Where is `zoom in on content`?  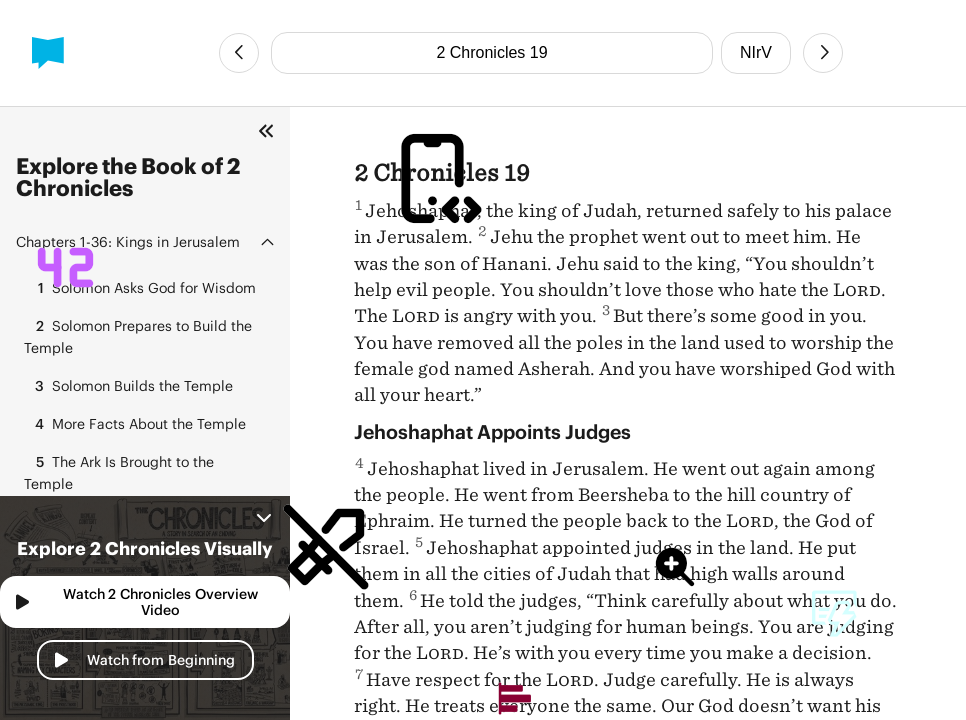 zoom in on content is located at coordinates (675, 567).